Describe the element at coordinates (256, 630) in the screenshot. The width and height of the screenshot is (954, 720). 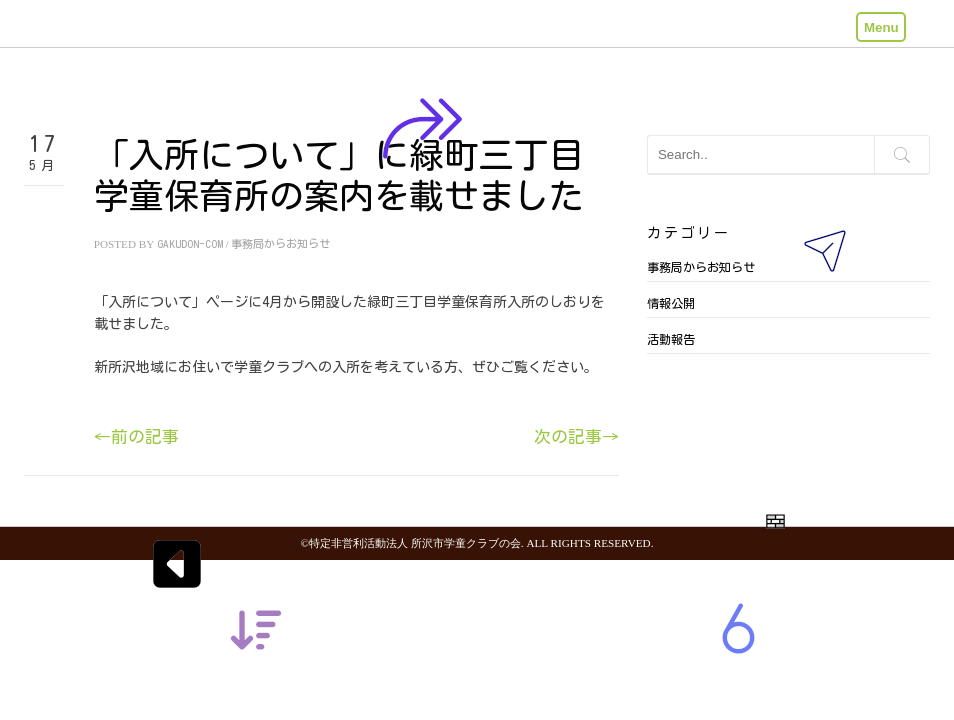
I see `sort items from largest to smallest` at that location.